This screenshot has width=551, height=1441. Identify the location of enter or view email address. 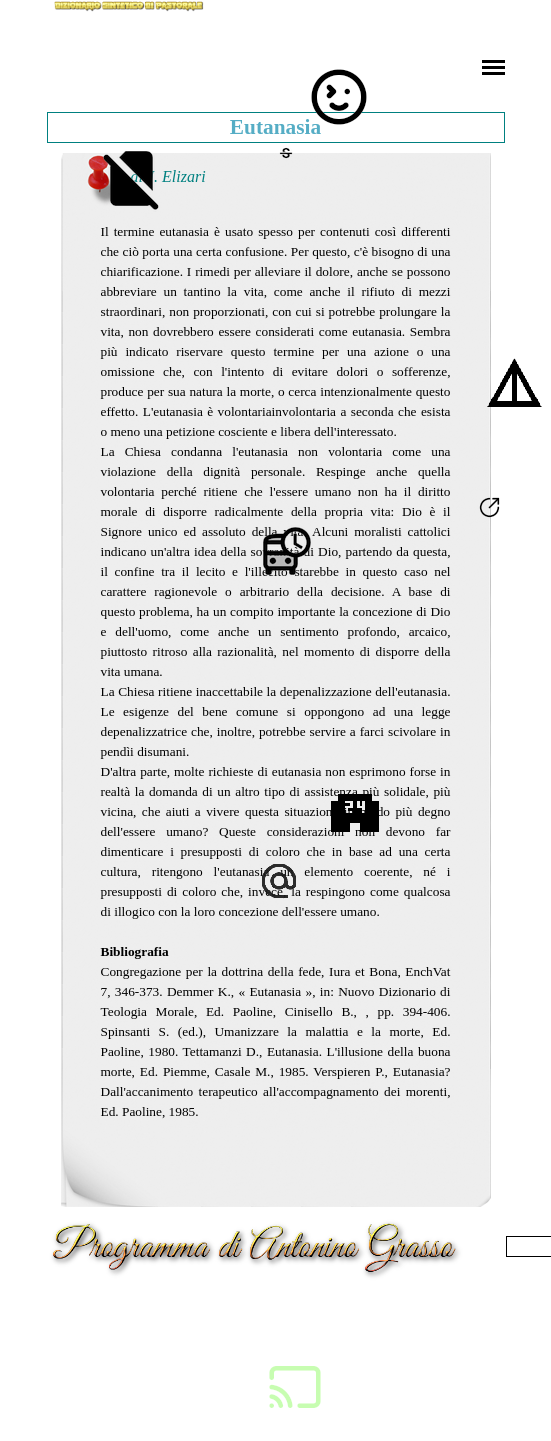
(279, 881).